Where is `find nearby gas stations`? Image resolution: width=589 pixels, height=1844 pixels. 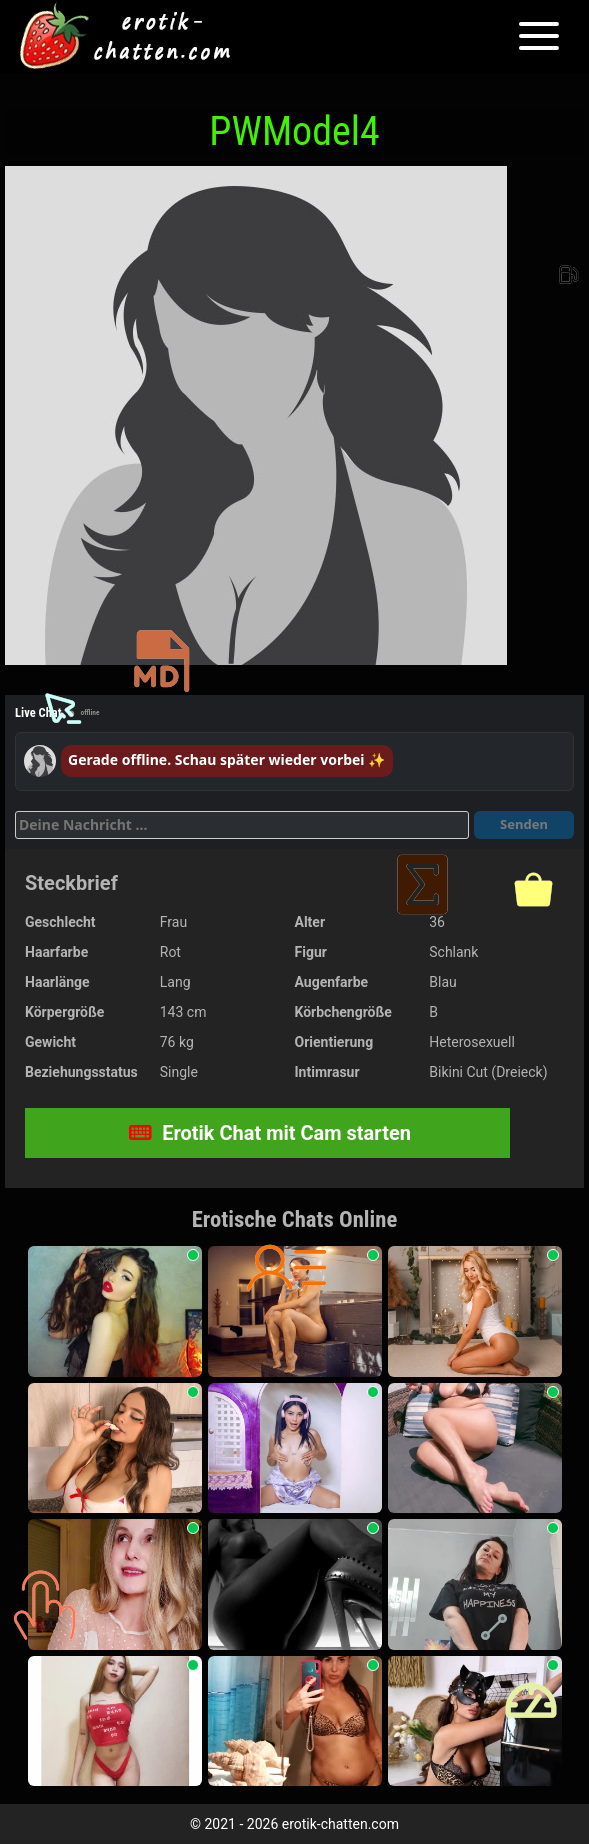
find nearby gas stations is located at coordinates (568, 274).